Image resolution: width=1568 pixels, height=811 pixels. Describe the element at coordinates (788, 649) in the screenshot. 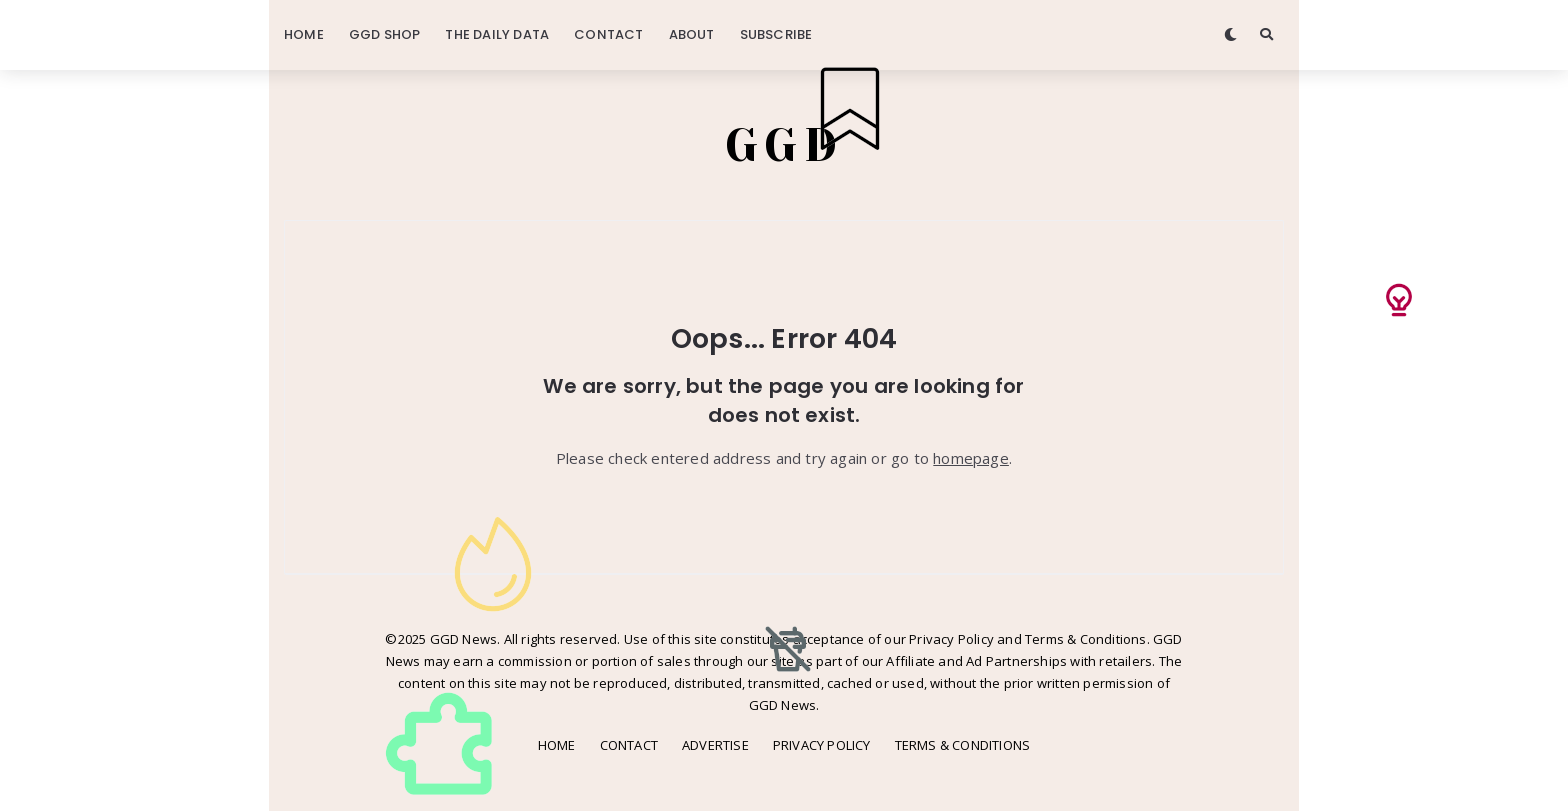

I see `no beverages allowed` at that location.